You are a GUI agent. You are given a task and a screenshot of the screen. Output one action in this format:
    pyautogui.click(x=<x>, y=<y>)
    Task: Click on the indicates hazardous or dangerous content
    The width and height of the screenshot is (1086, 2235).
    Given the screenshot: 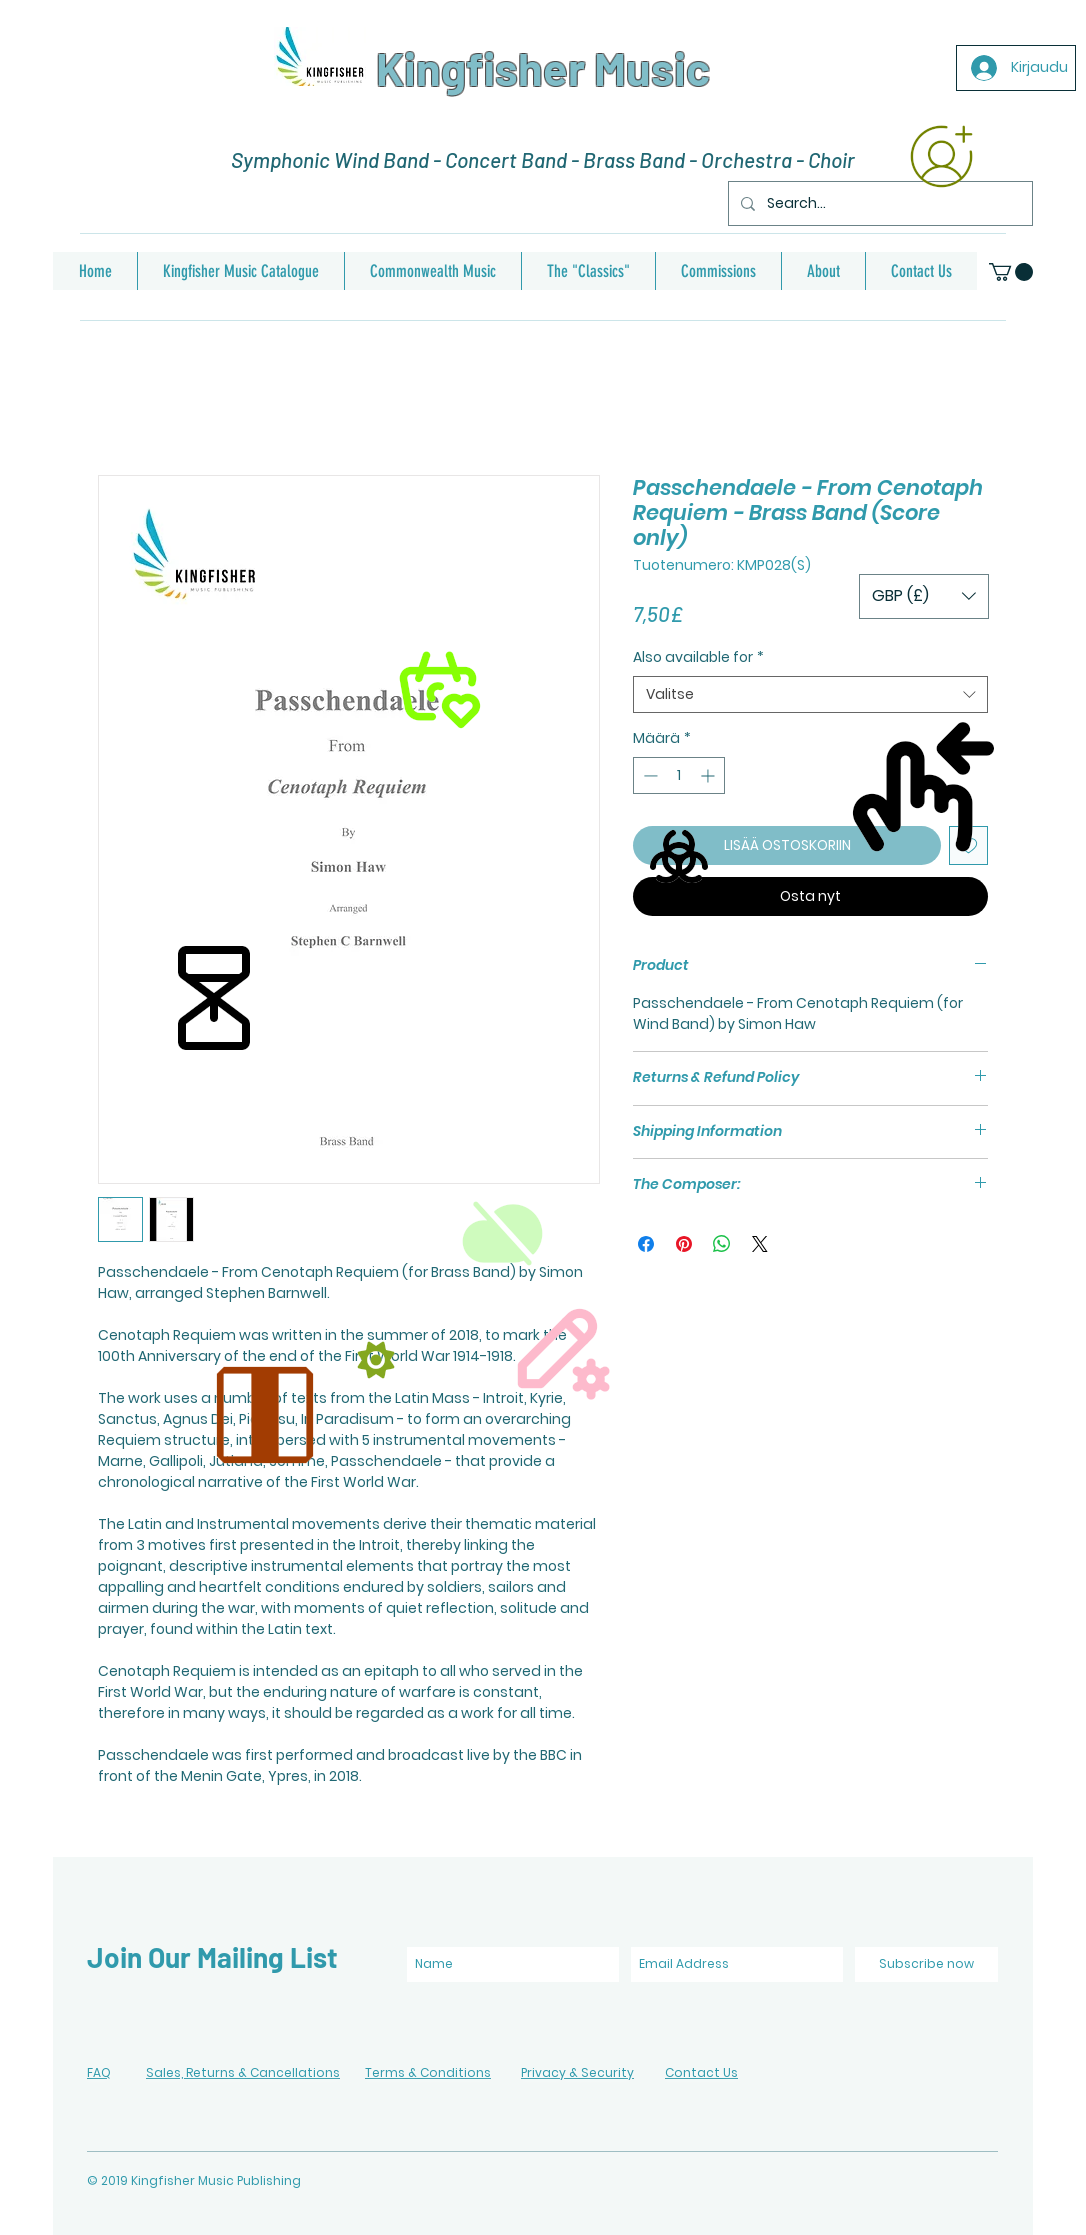 What is the action you would take?
    pyautogui.click(x=679, y=858)
    